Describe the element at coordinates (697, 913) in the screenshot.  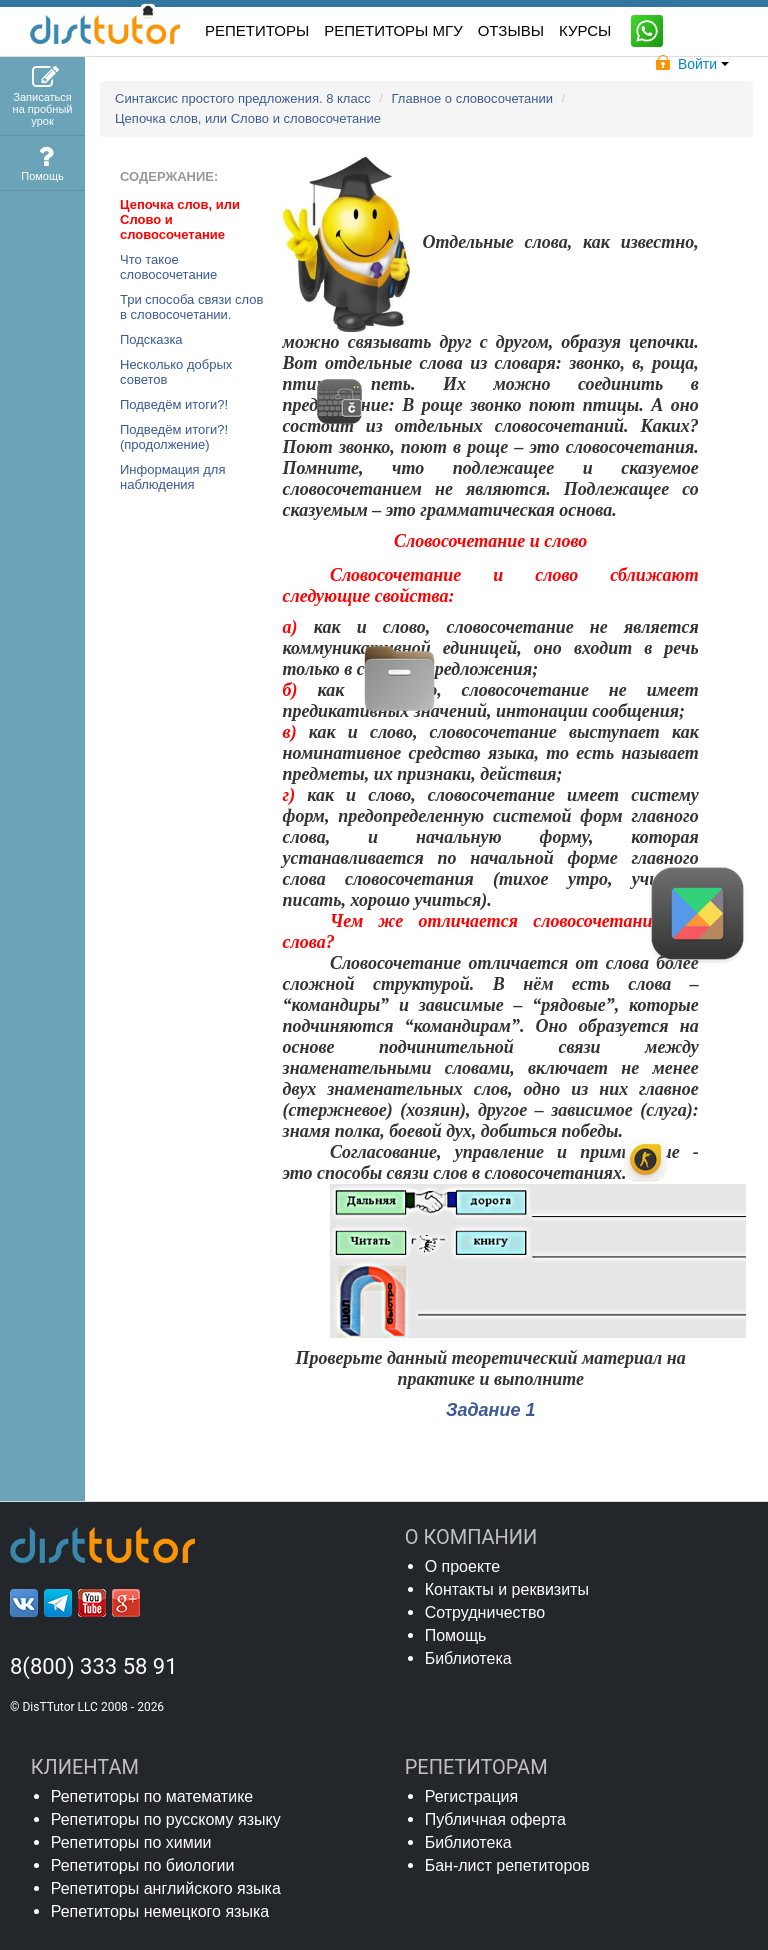
I see `open the tangram app` at that location.